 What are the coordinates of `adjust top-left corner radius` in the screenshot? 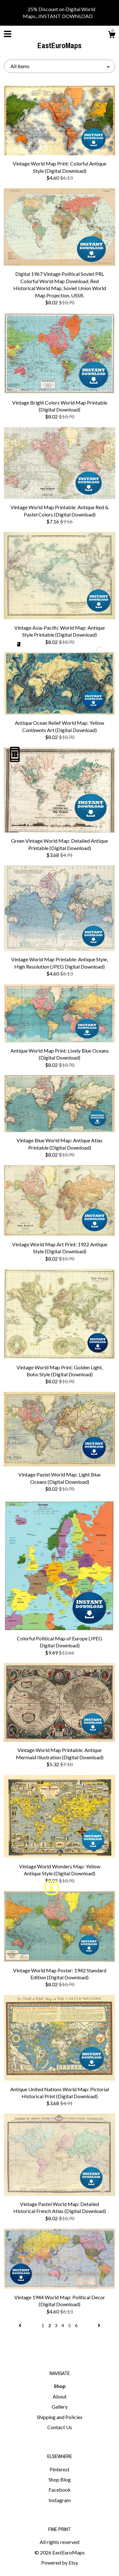 It's located at (99, 649).